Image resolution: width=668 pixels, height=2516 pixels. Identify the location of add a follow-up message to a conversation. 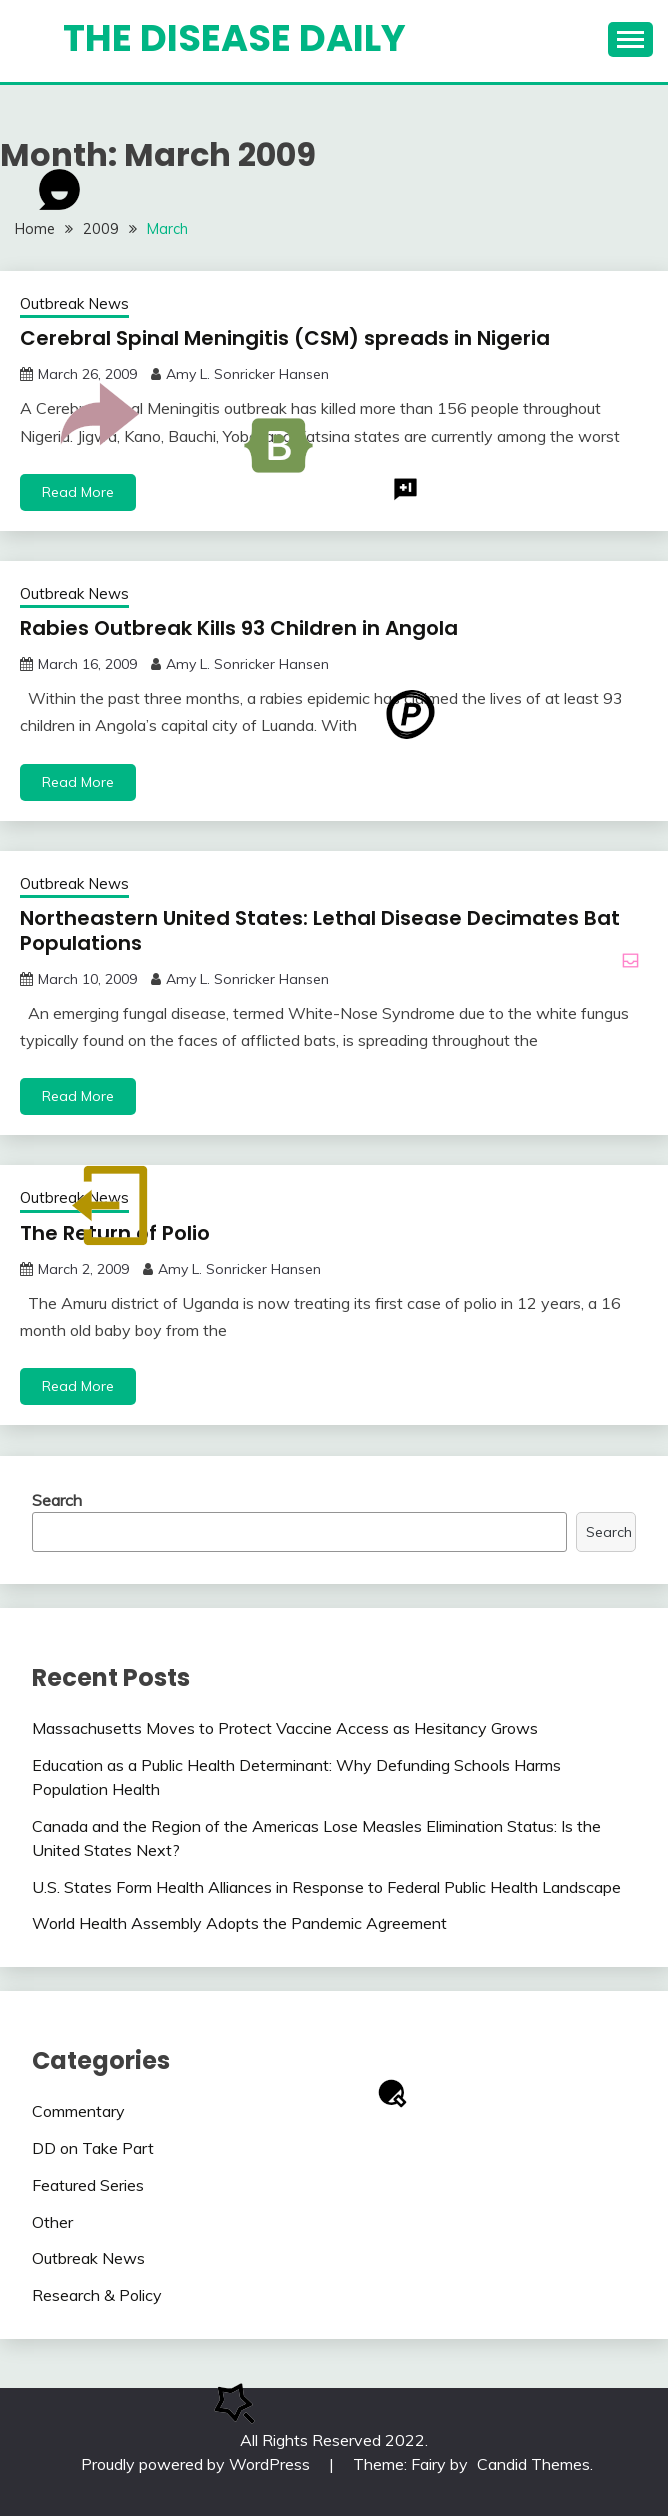
(405, 488).